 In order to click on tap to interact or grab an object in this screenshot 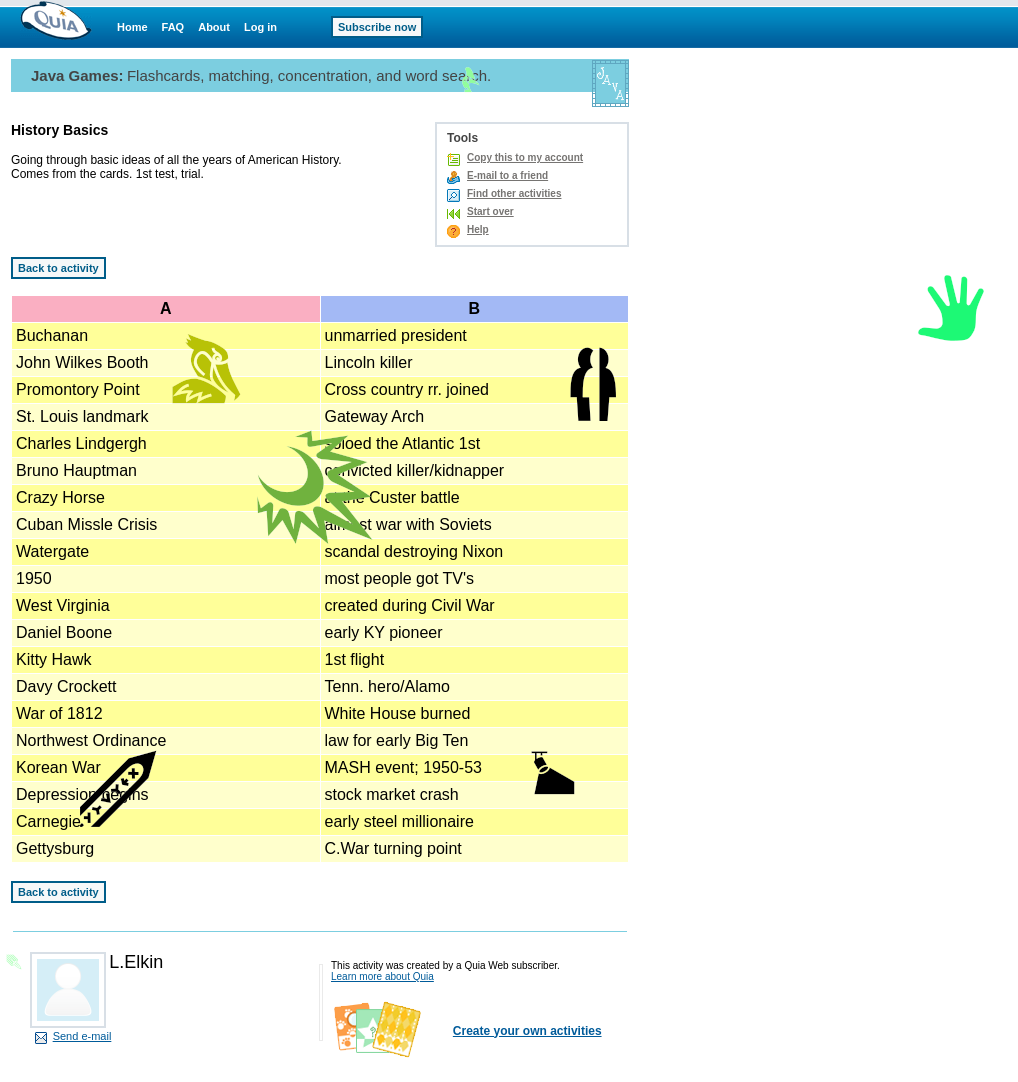, I will do `click(951, 308)`.